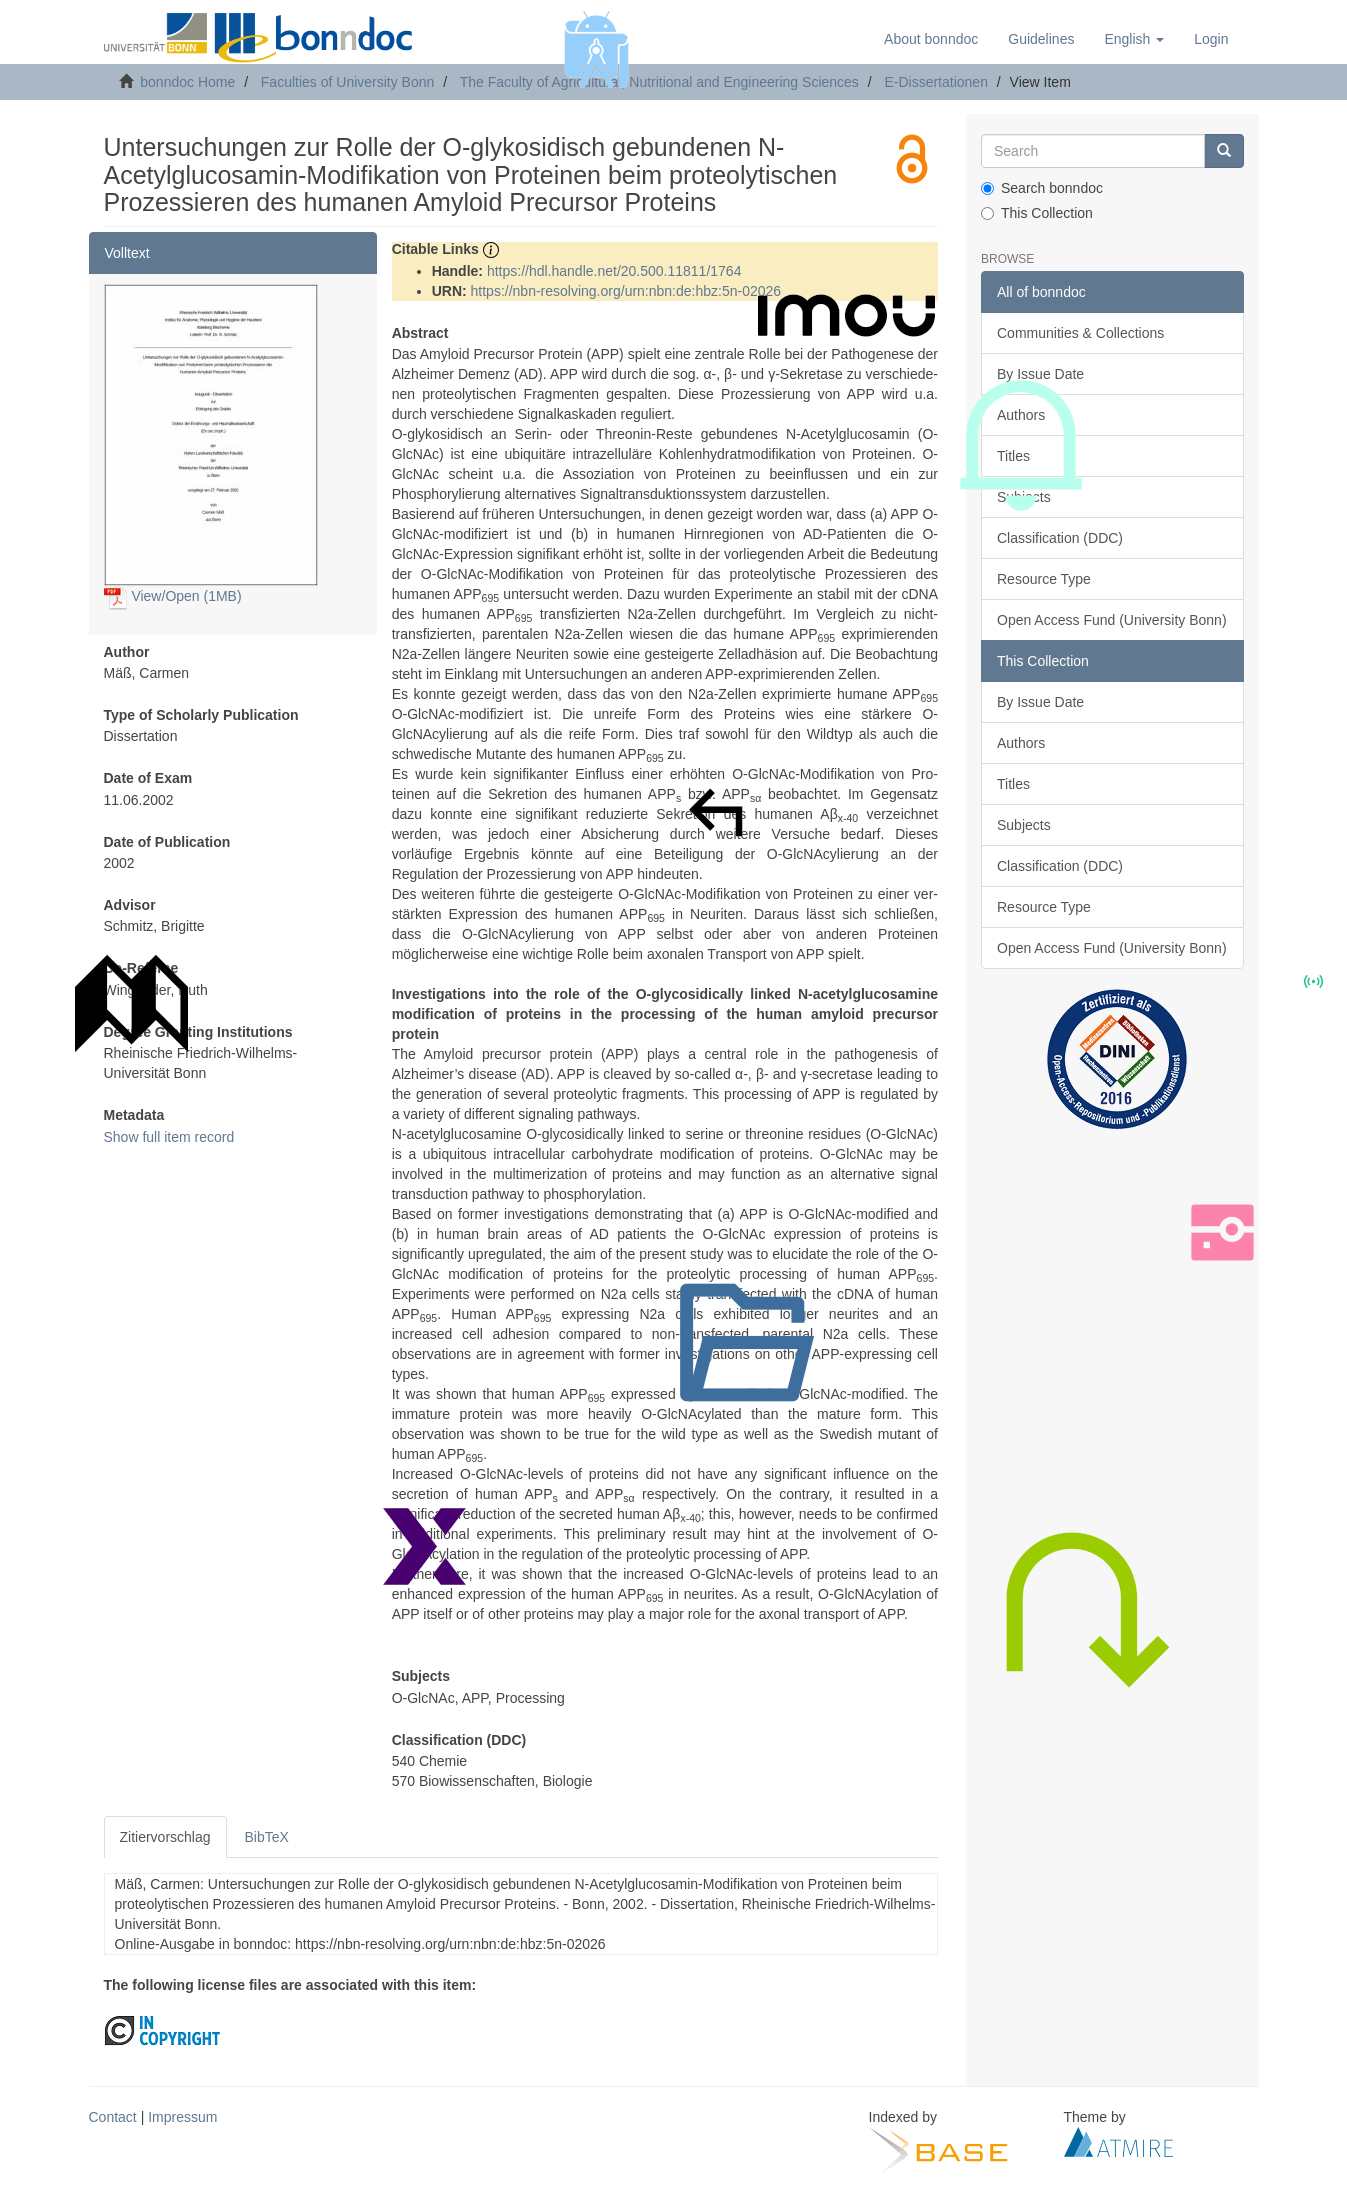 Image resolution: width=1347 pixels, height=2207 pixels. What do you see at coordinates (131, 1003) in the screenshot?
I see `open siyuan note-taking app` at bounding box center [131, 1003].